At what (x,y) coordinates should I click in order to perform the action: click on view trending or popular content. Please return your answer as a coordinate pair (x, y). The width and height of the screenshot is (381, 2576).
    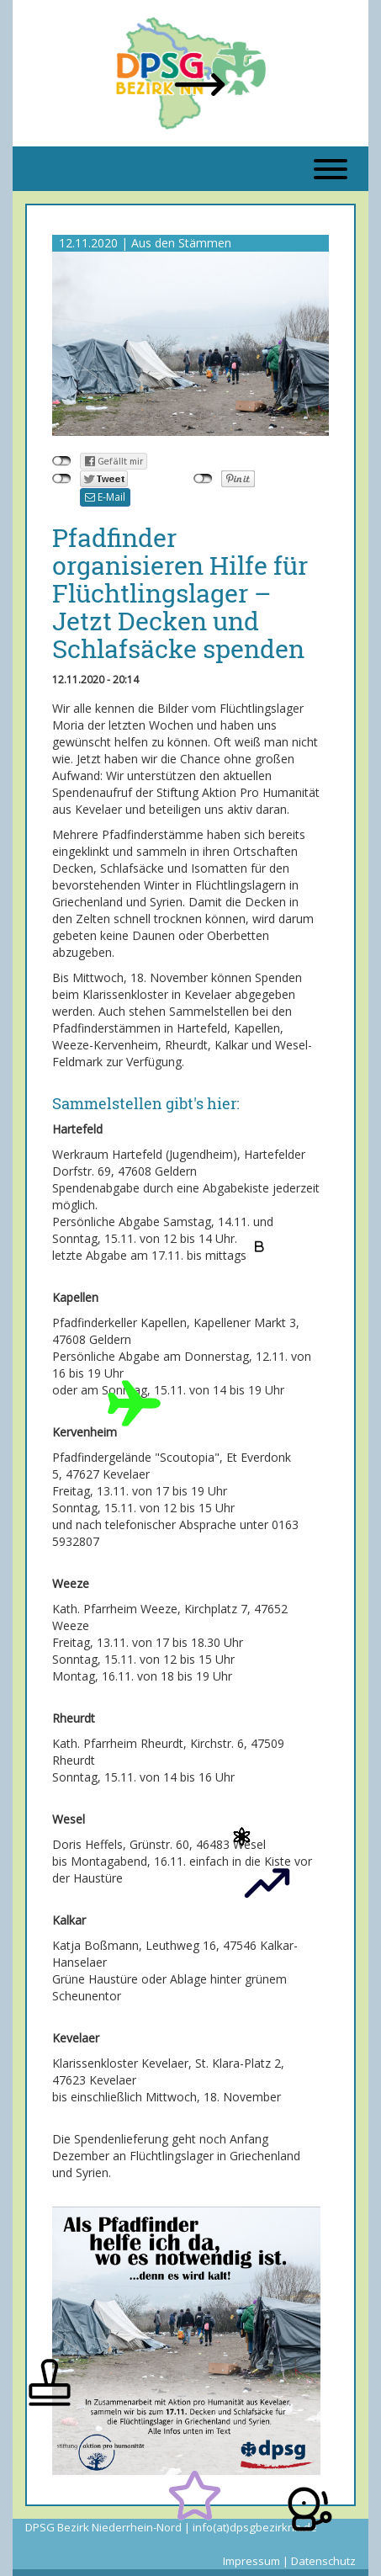
    Looking at the image, I should click on (267, 1884).